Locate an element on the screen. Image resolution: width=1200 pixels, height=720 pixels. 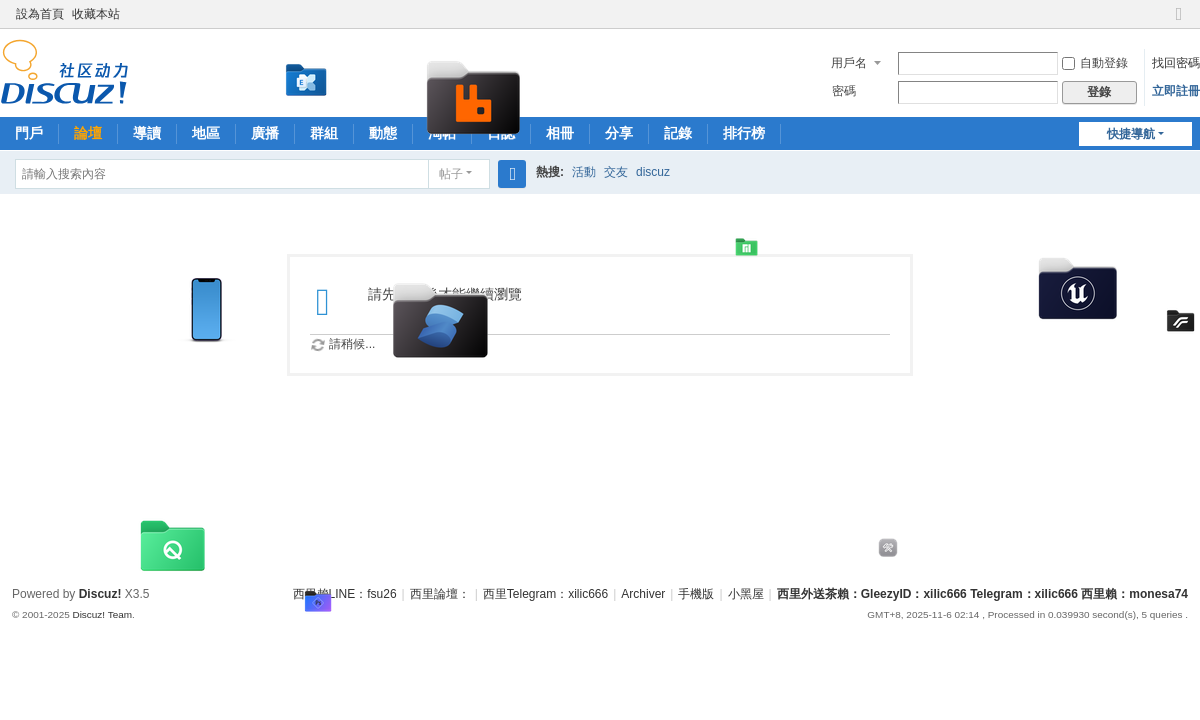
connected iPhone device is located at coordinates (206, 310).